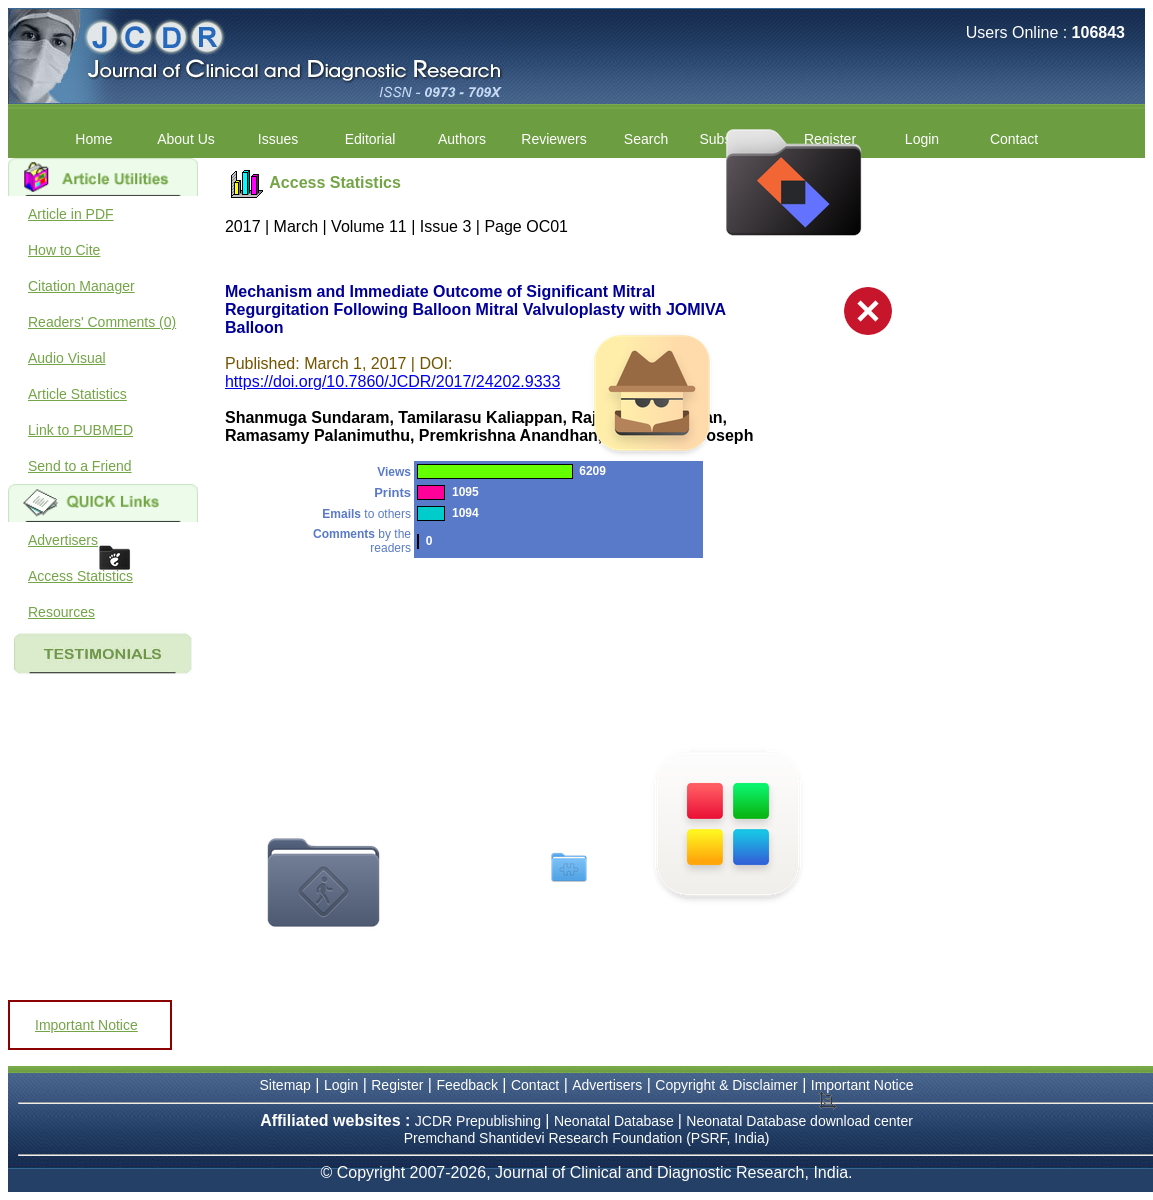 This screenshot has height=1200, width=1153. I want to click on open gnome-related files folder, so click(114, 558).